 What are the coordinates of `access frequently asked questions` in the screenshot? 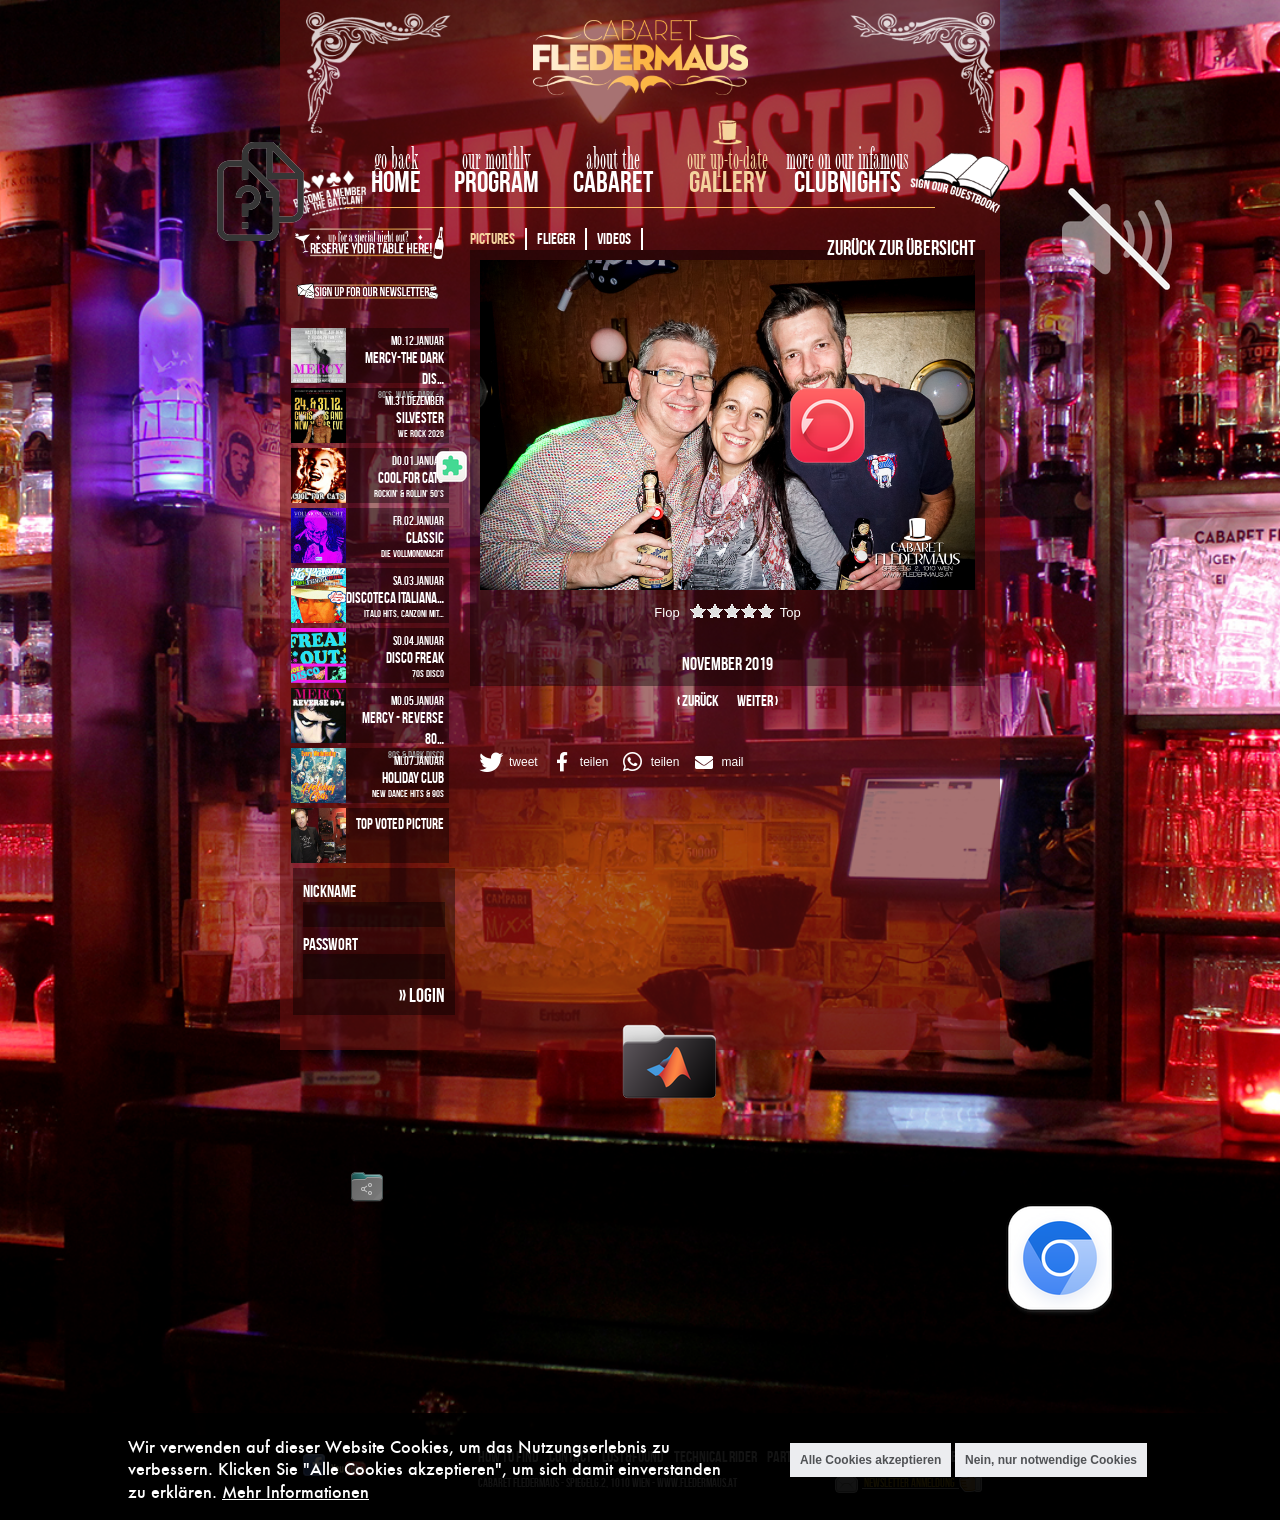 It's located at (260, 191).